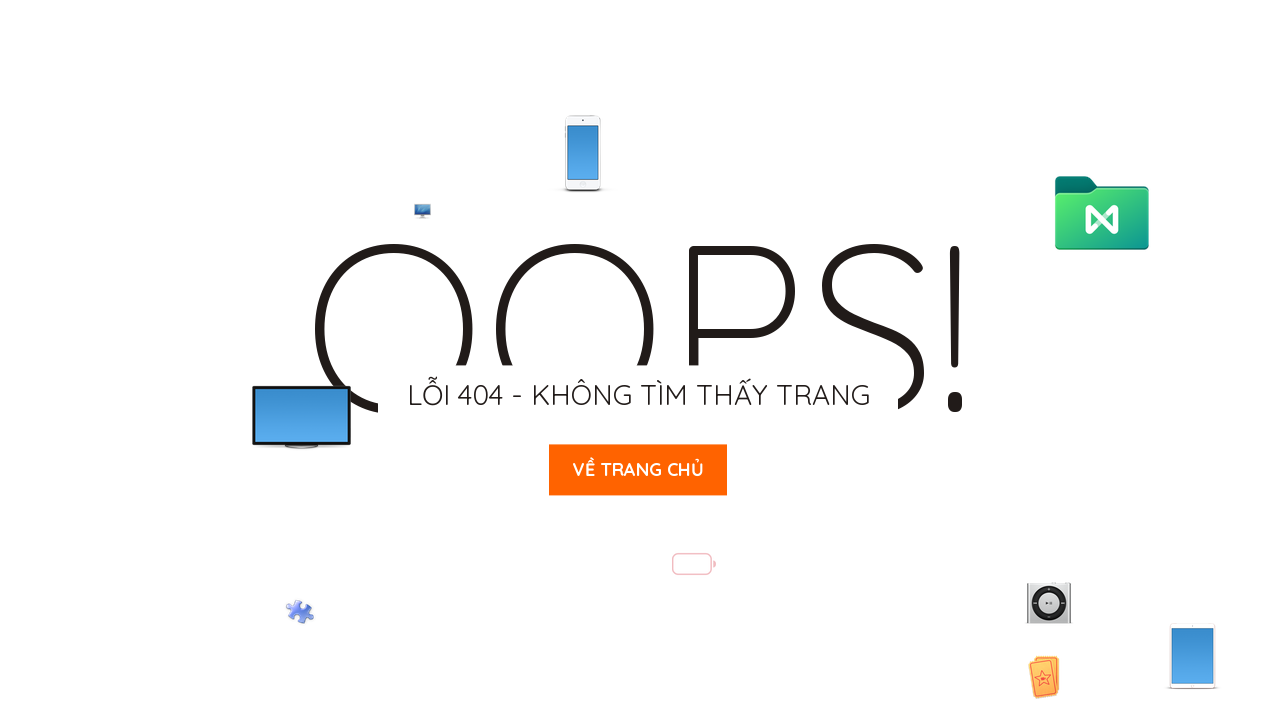 The height and width of the screenshot is (720, 1276). What do you see at coordinates (301, 415) in the screenshot?
I see `external display or monitor connected` at bounding box center [301, 415].